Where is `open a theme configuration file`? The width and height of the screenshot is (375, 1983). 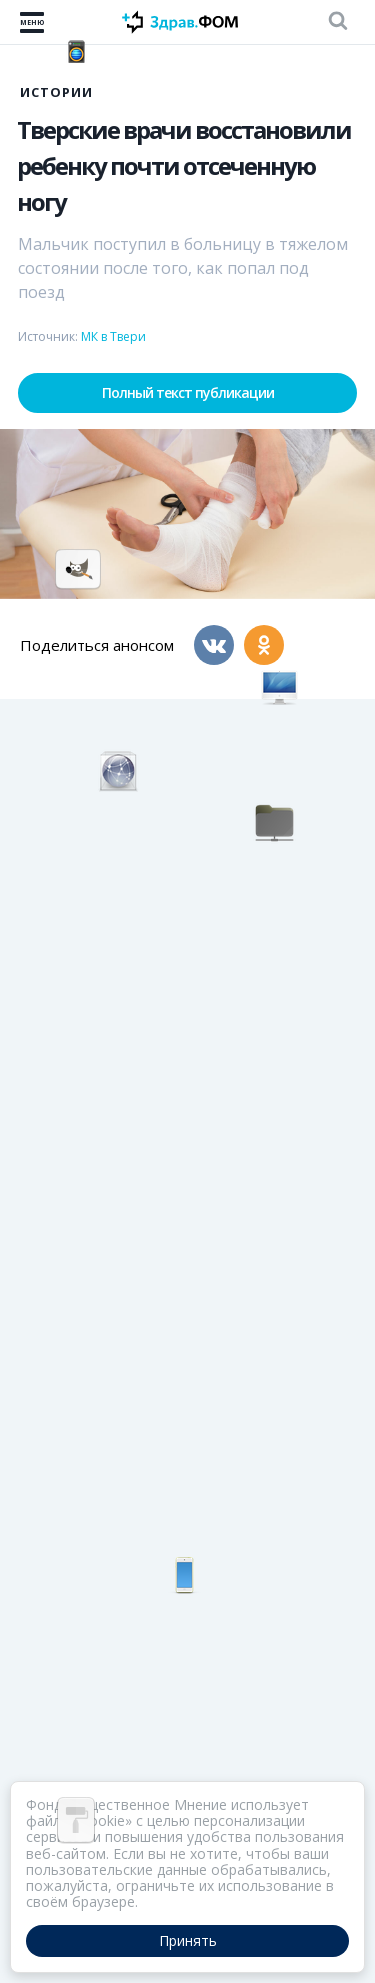
open a theme configuration file is located at coordinates (76, 1820).